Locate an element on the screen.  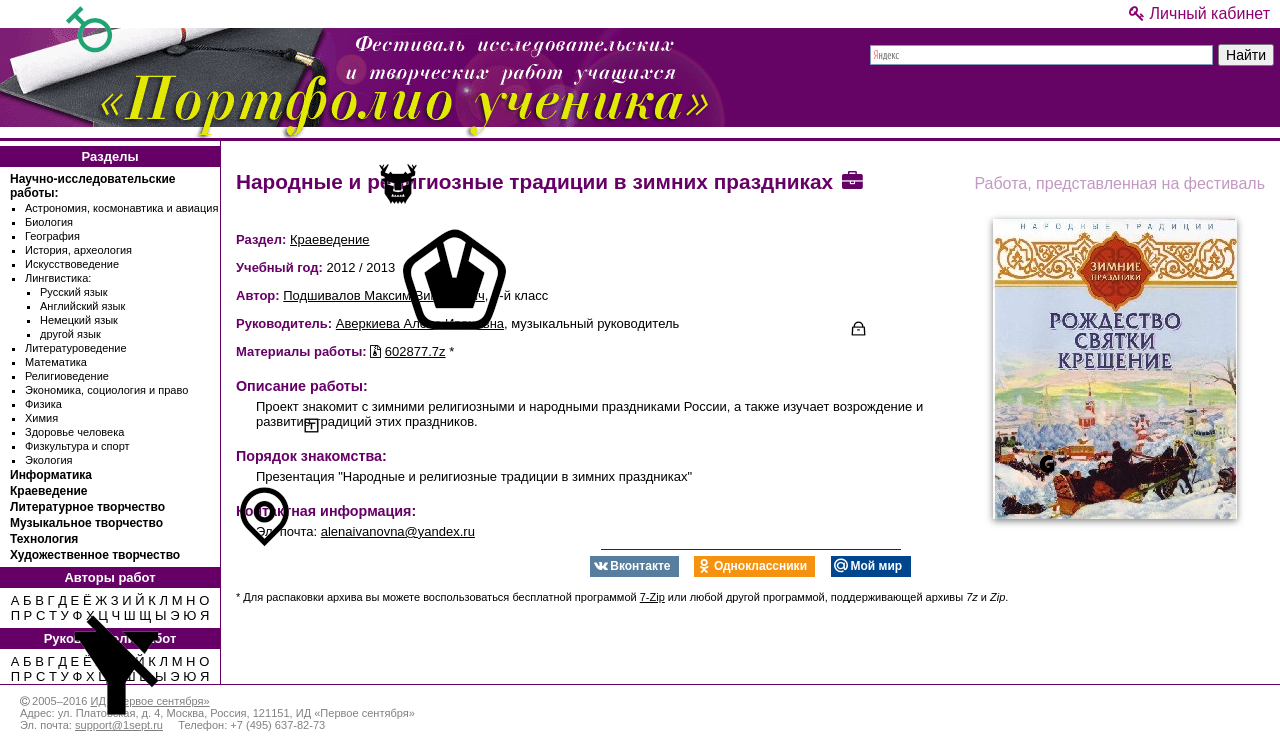
open the Grocy app is located at coordinates (1047, 464).